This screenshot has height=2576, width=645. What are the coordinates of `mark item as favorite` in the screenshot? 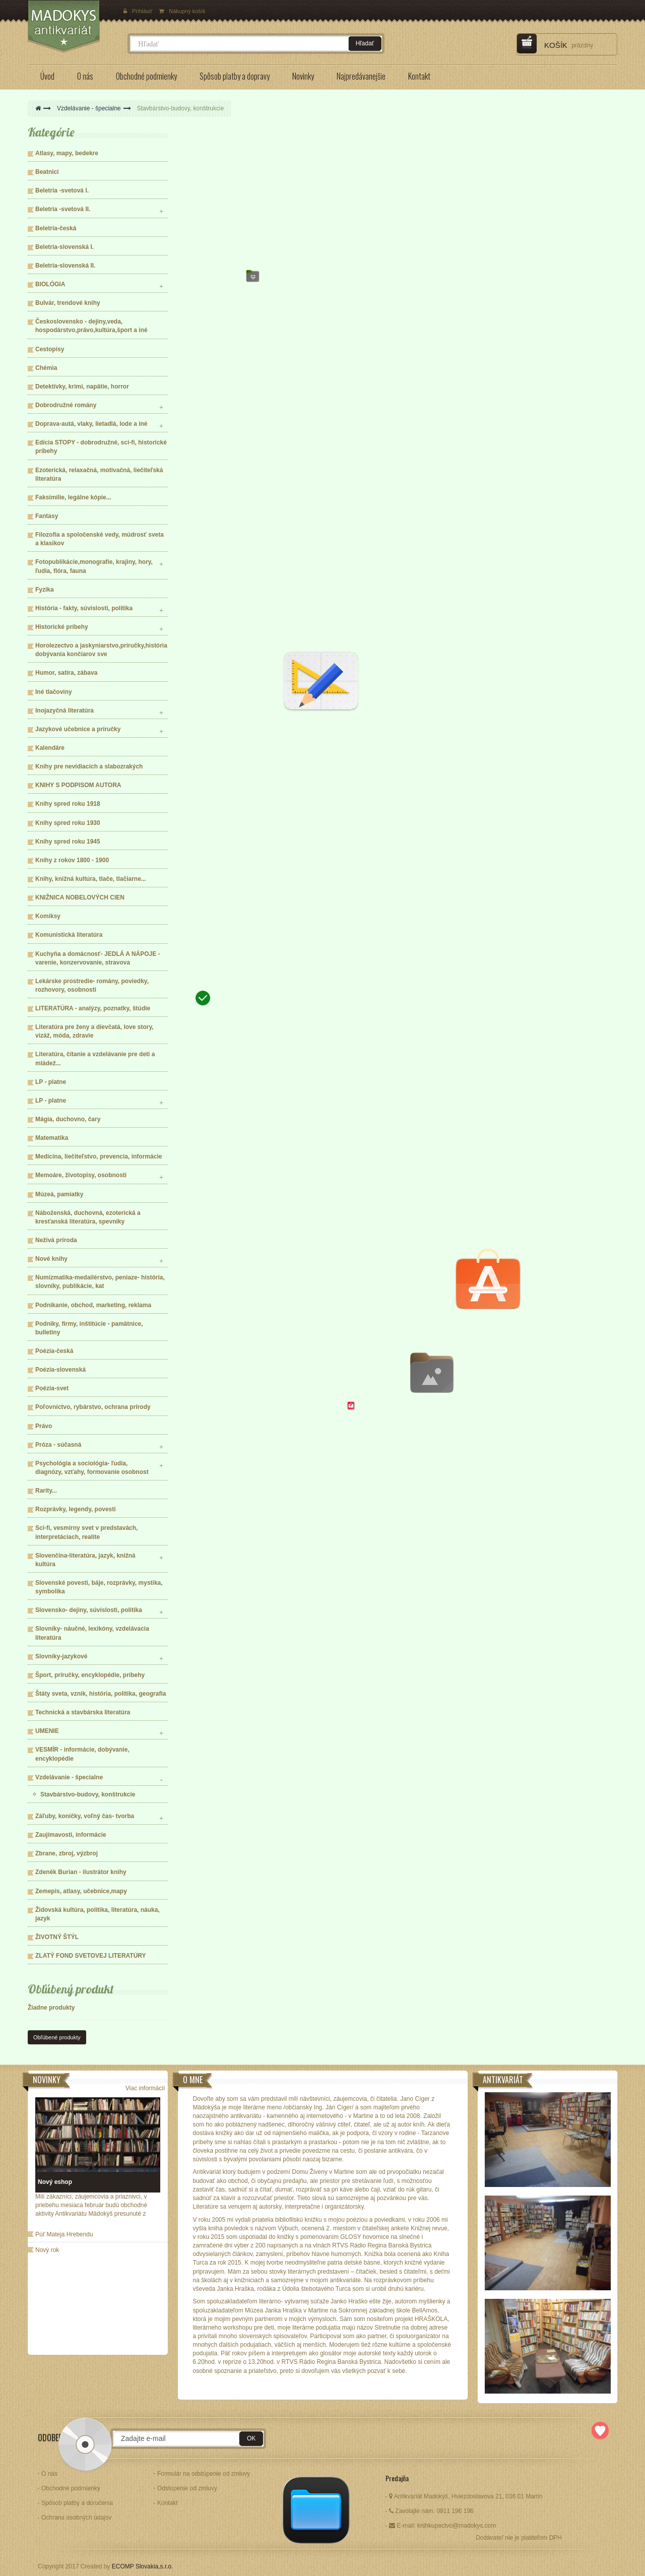 It's located at (600, 2430).